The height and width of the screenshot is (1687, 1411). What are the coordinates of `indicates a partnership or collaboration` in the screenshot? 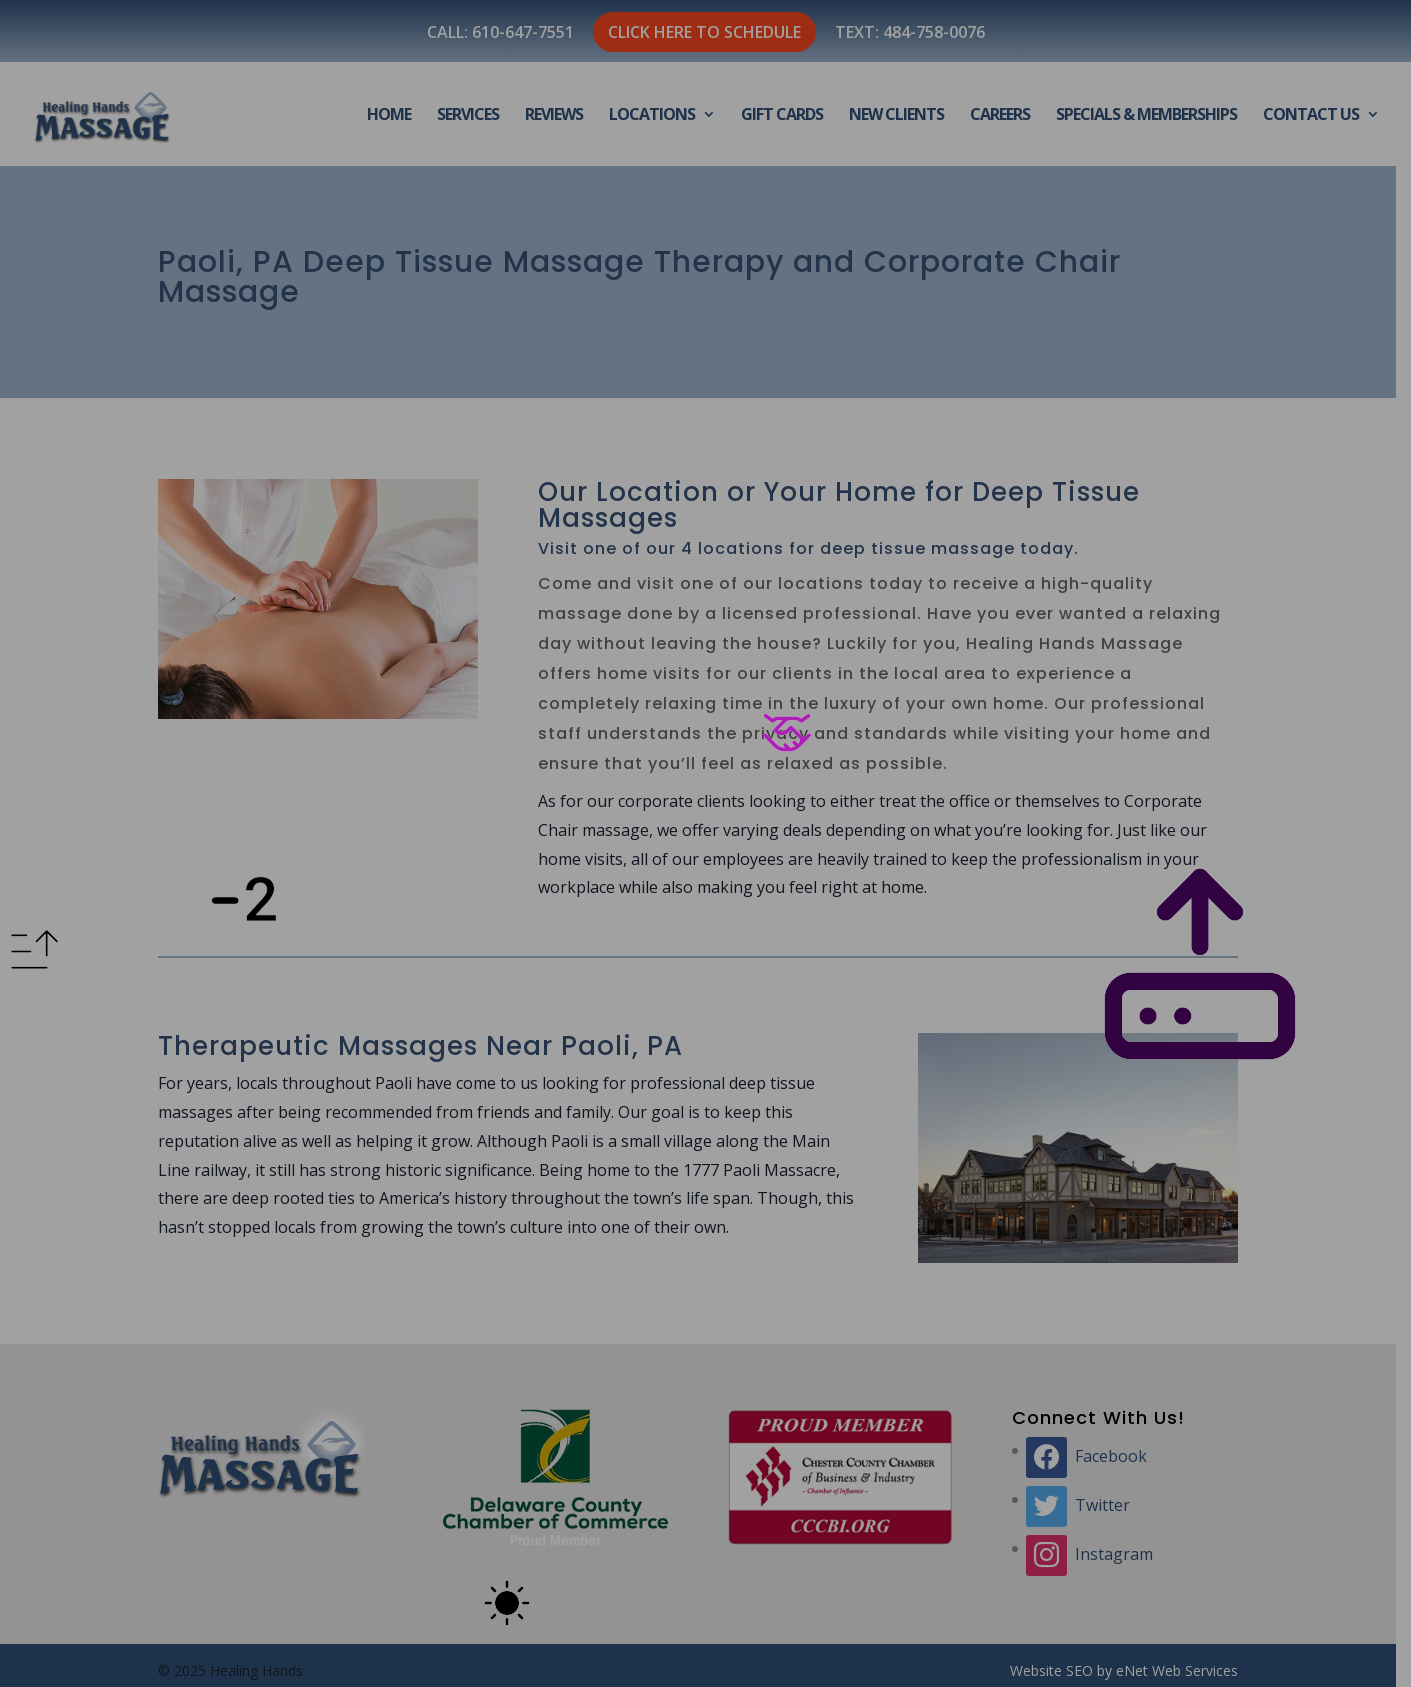 It's located at (787, 732).